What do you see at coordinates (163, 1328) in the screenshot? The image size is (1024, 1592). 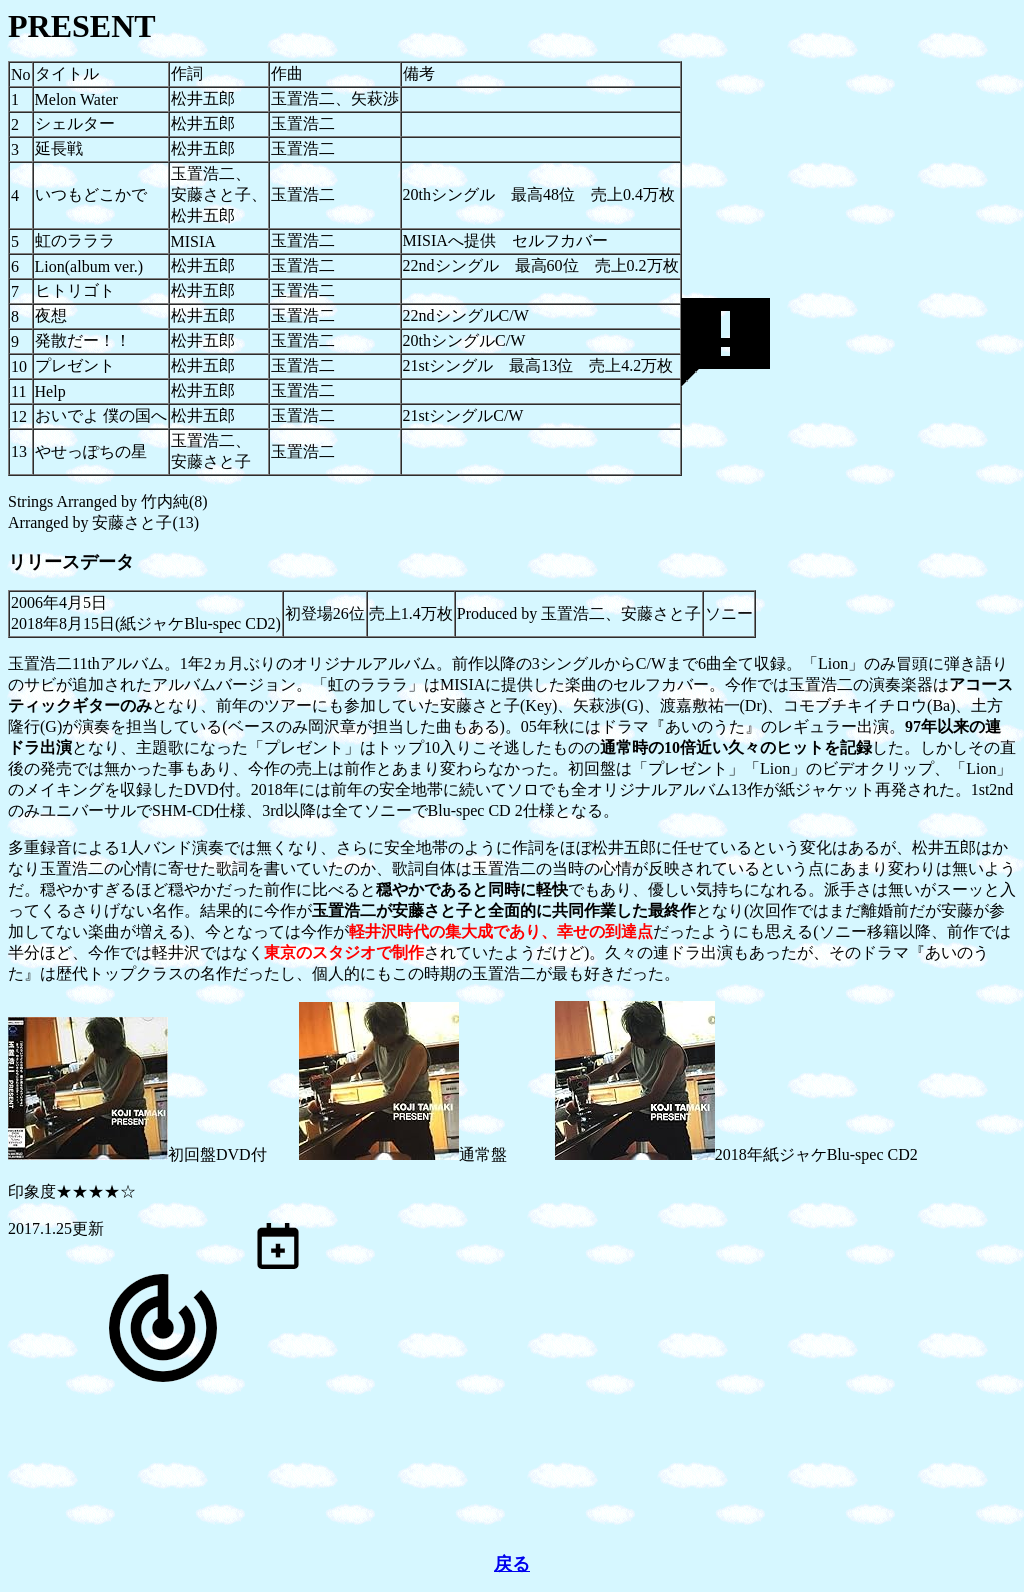 I see `view radar or scanning functionality` at bounding box center [163, 1328].